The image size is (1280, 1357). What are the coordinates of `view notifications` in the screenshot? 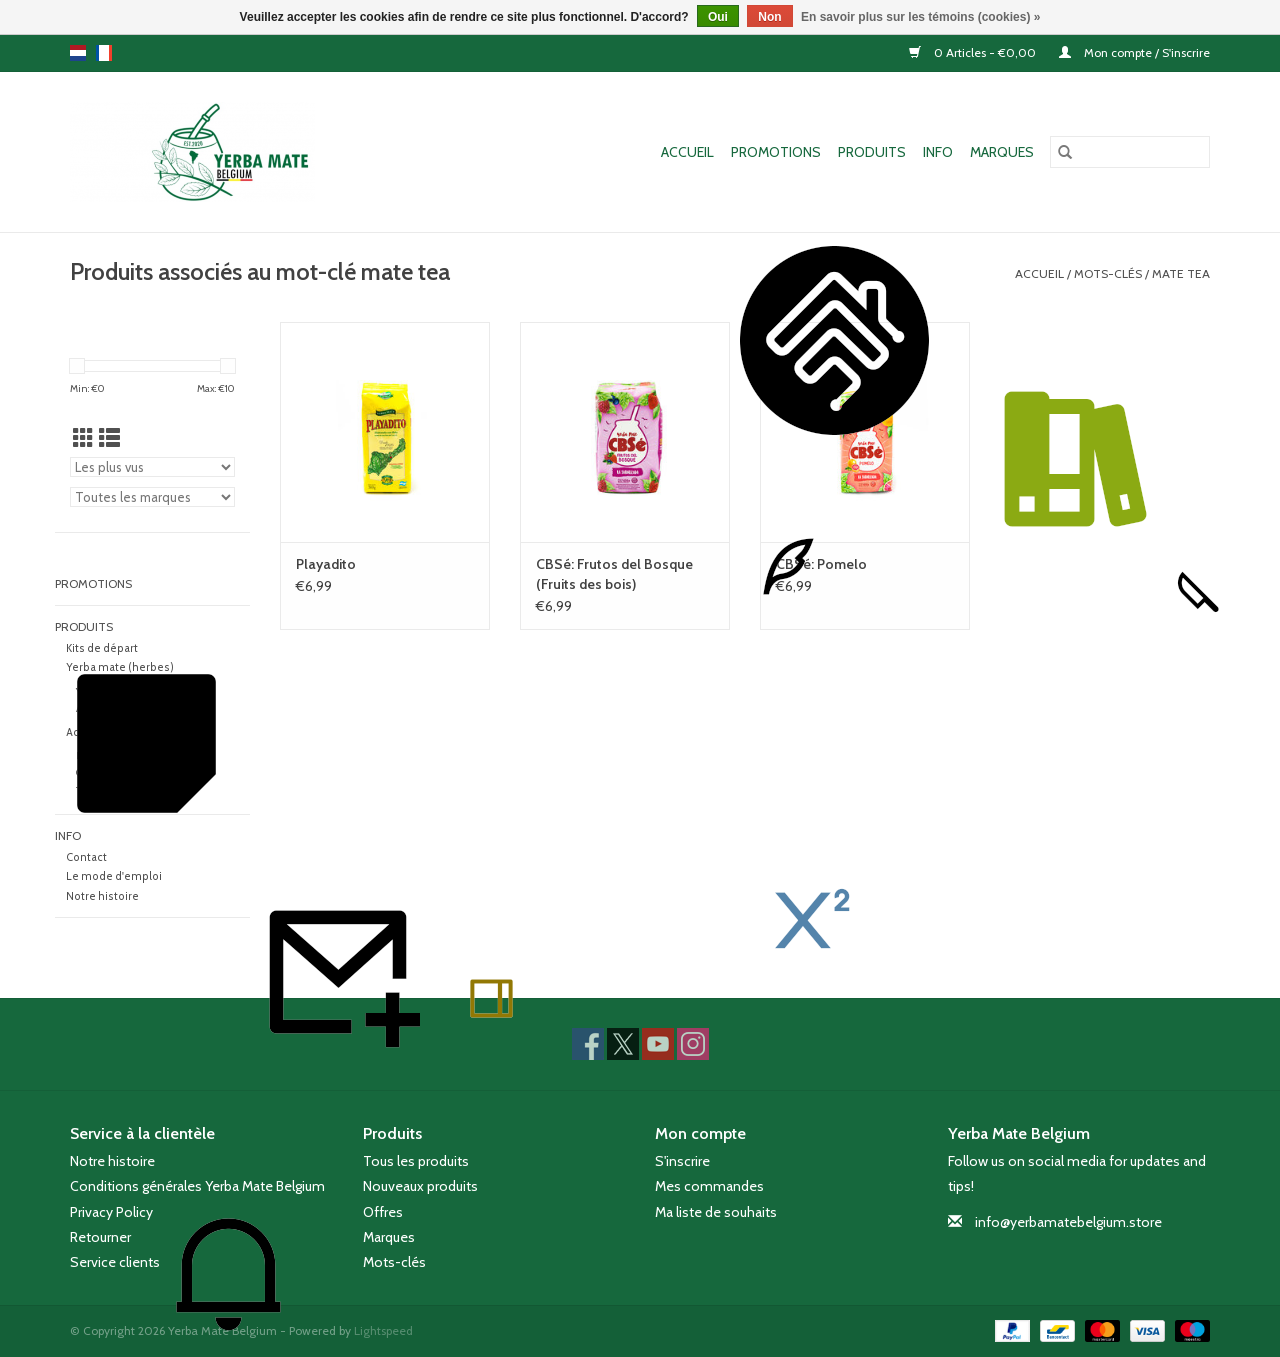 It's located at (228, 1270).